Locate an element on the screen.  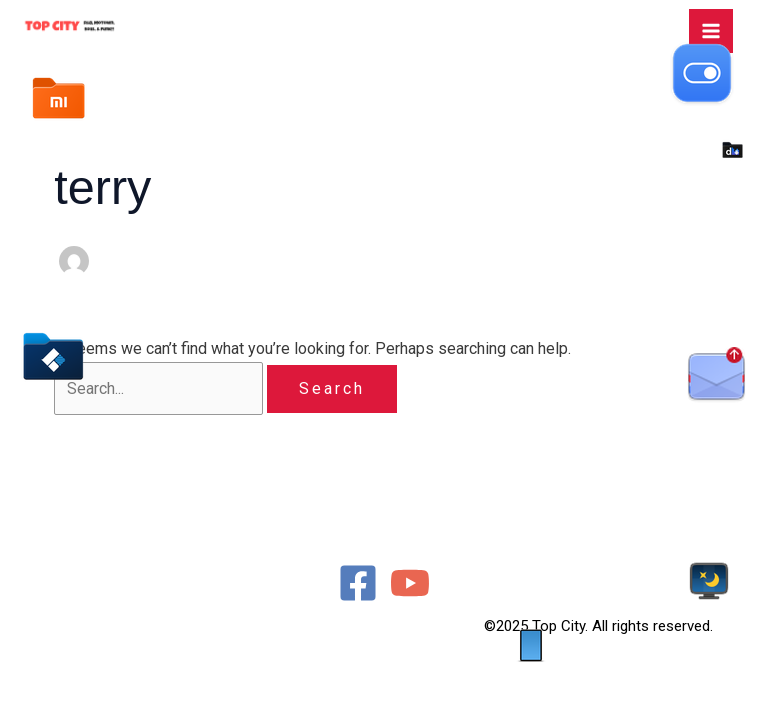
open deemix music downloads folder is located at coordinates (732, 150).